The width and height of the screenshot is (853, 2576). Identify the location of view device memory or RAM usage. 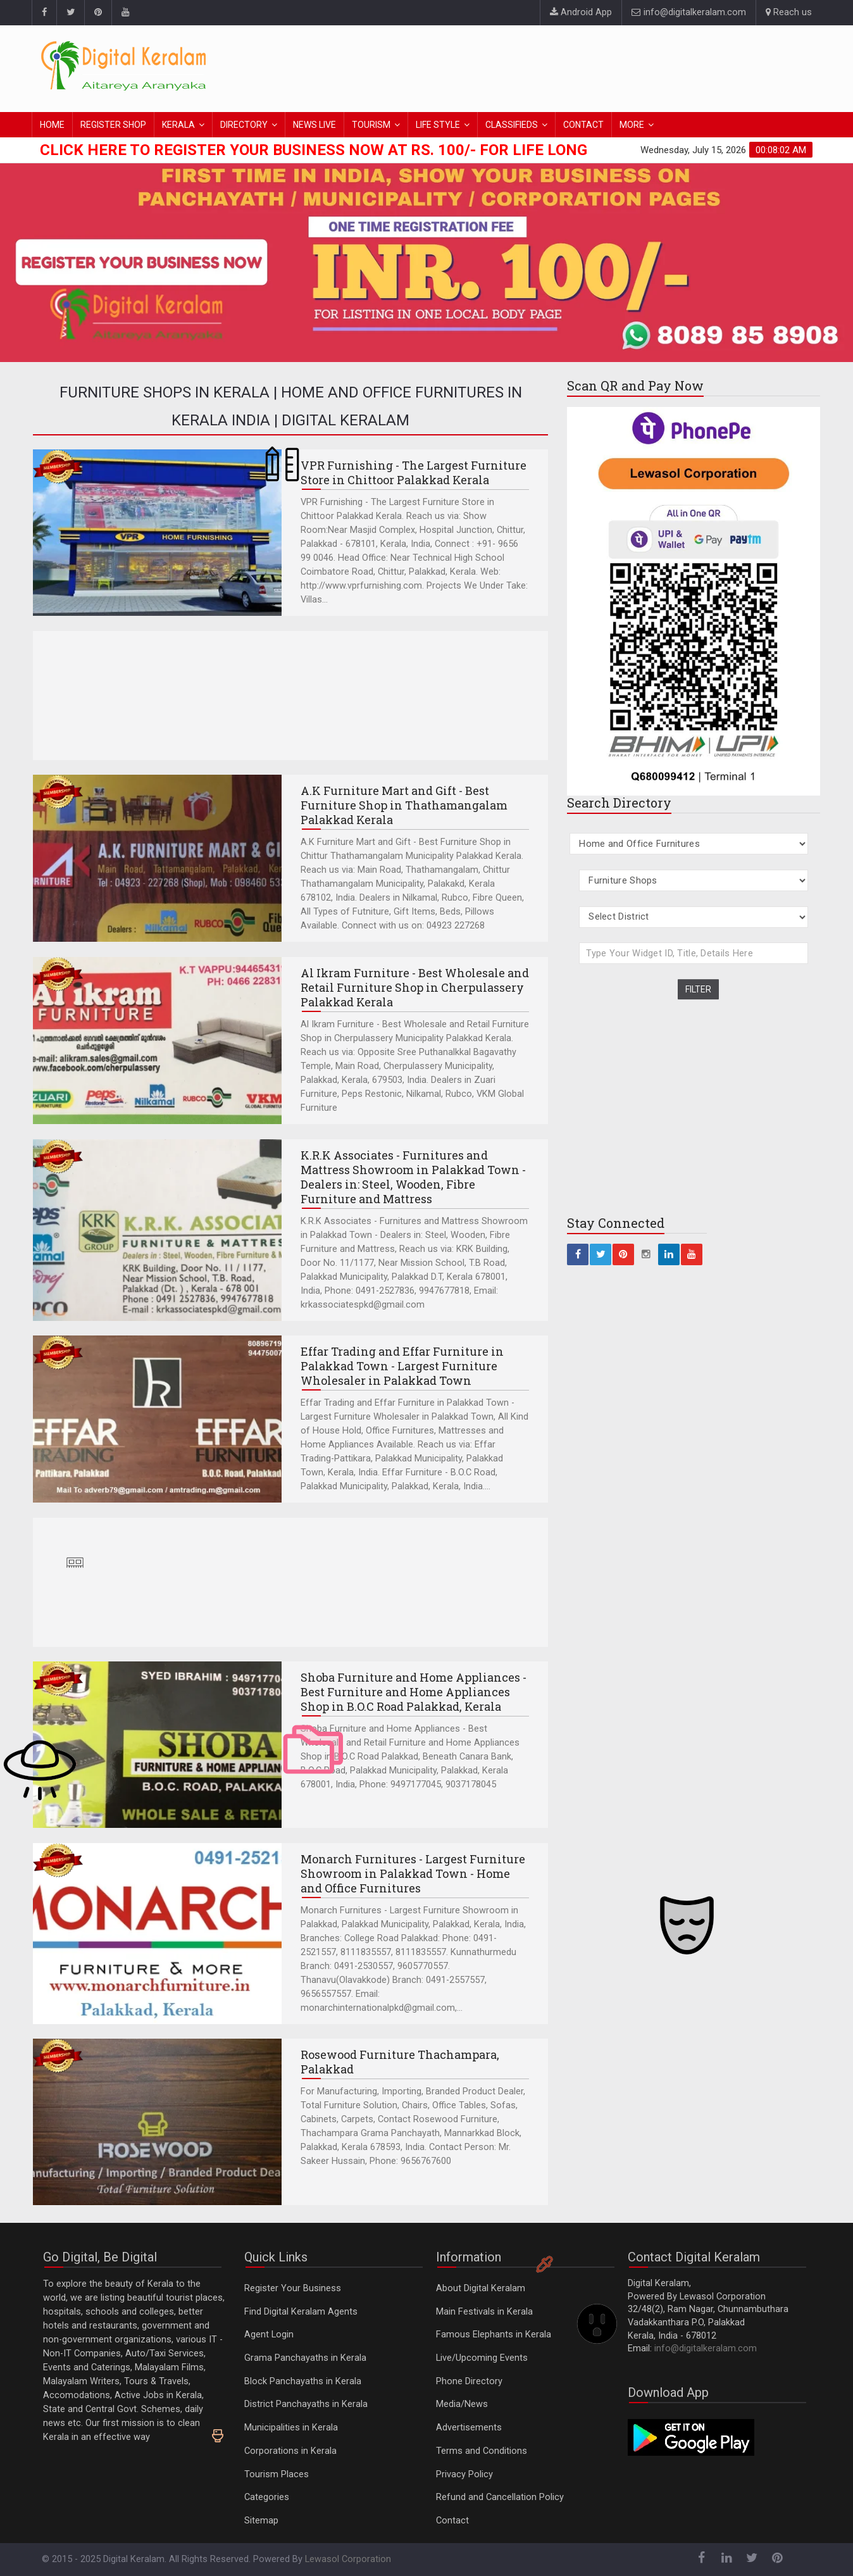
(75, 1562).